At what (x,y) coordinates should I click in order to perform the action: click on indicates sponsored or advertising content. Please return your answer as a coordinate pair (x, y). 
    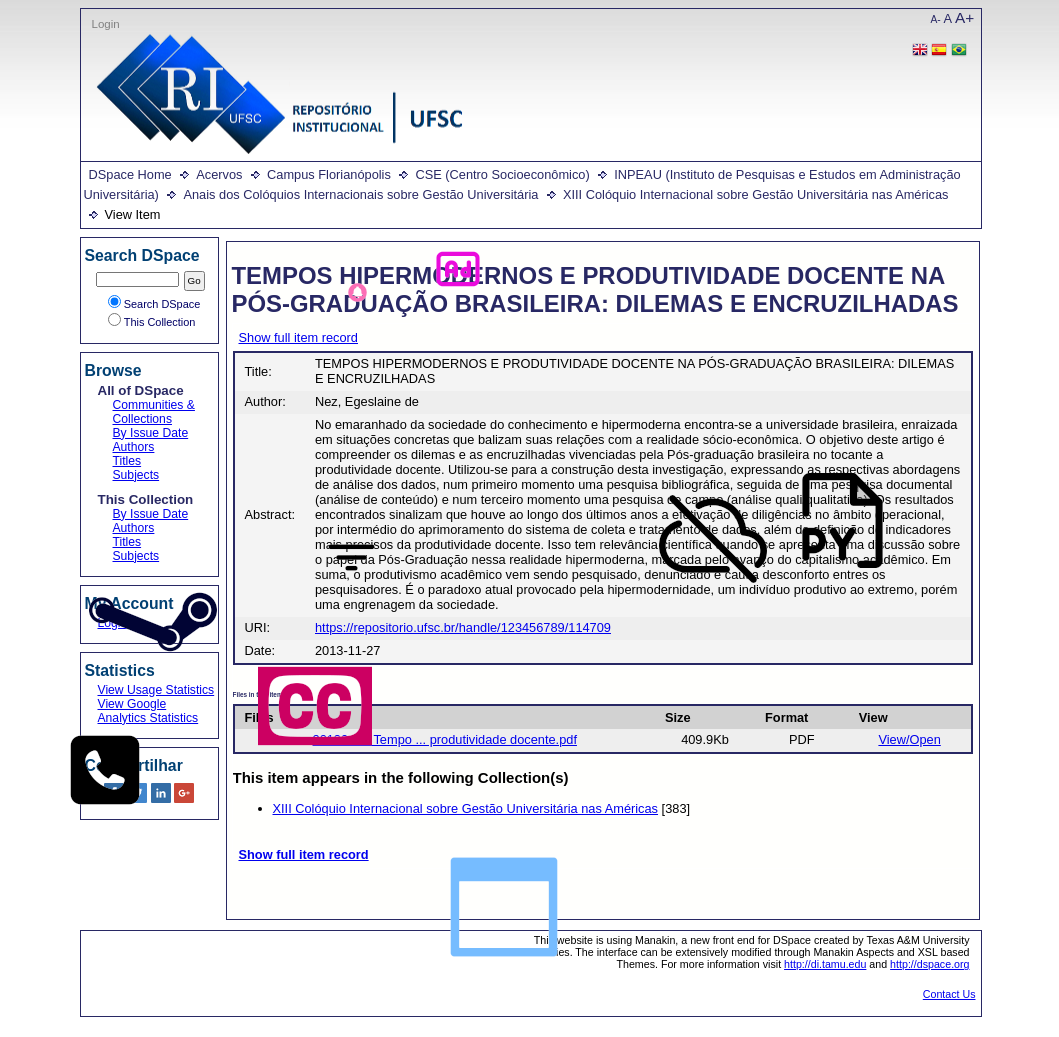
    Looking at the image, I should click on (458, 269).